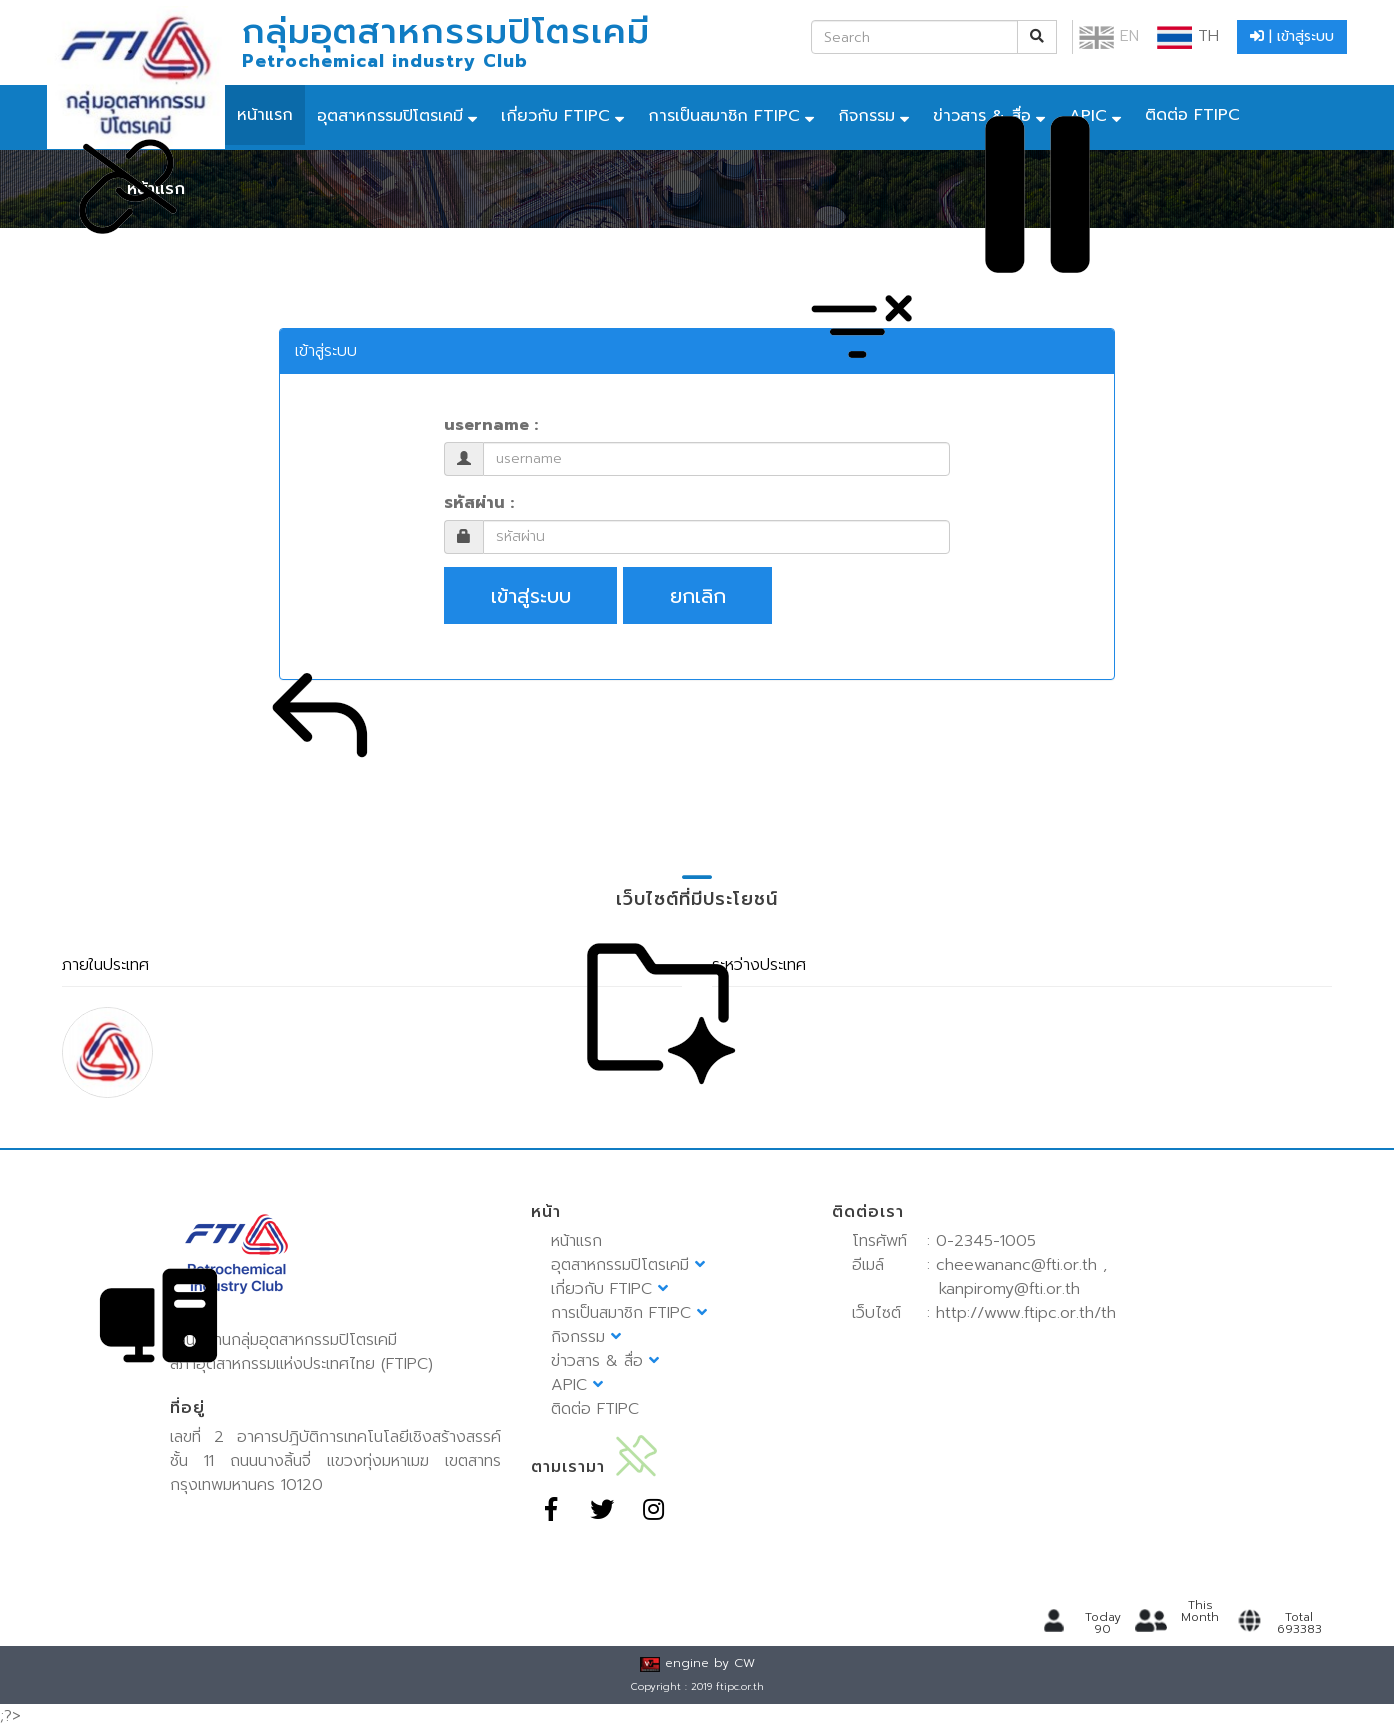 Image resolution: width=1394 pixels, height=1728 pixels. Describe the element at coordinates (158, 1315) in the screenshot. I see `access desktop computer settings` at that location.